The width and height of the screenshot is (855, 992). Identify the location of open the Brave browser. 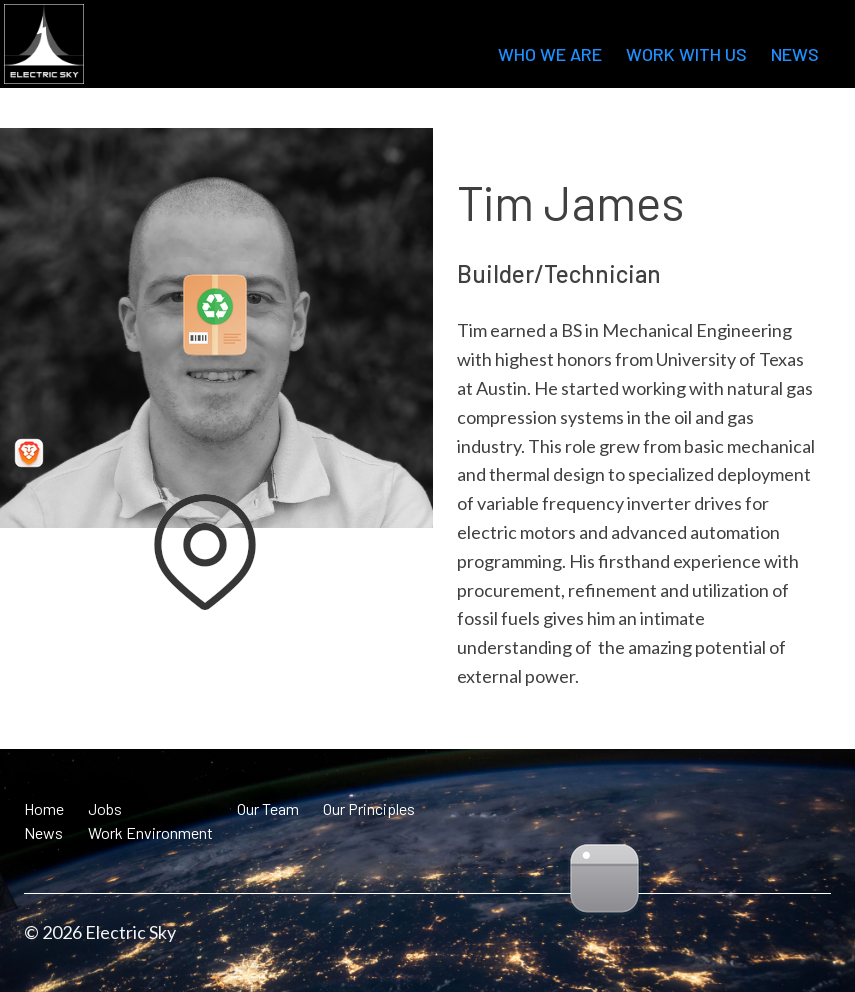
(29, 453).